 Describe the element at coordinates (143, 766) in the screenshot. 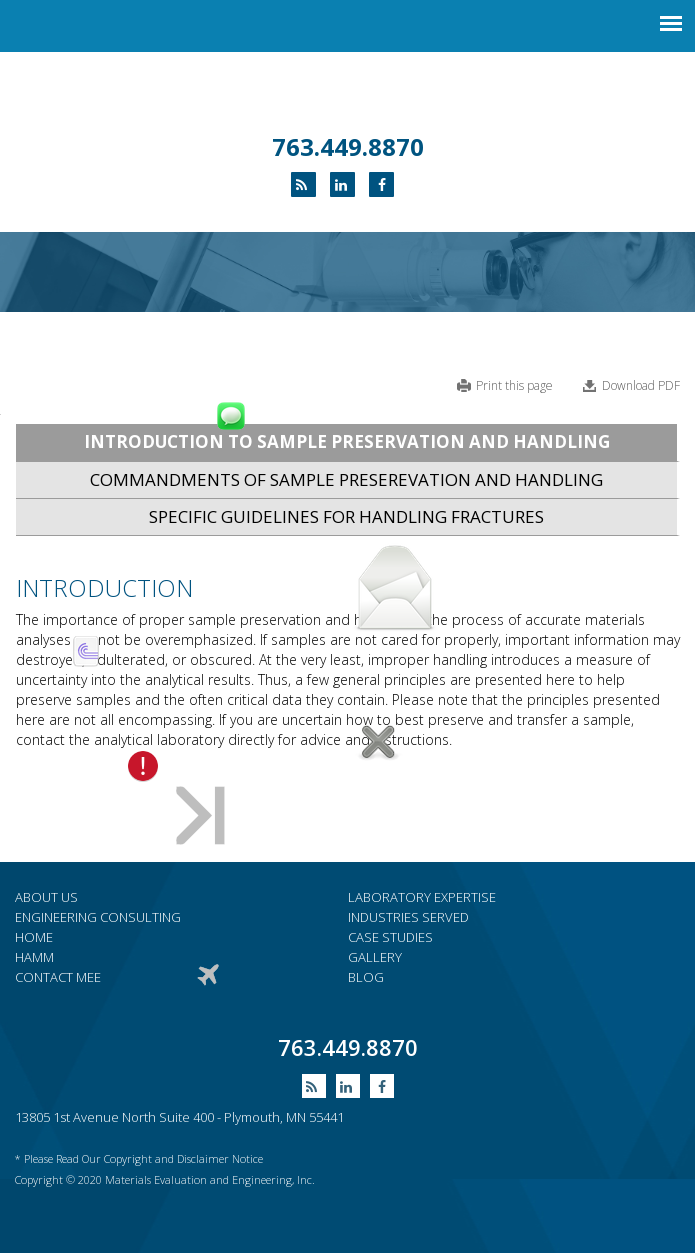

I see `indicates a critical error or dangerous action` at that location.